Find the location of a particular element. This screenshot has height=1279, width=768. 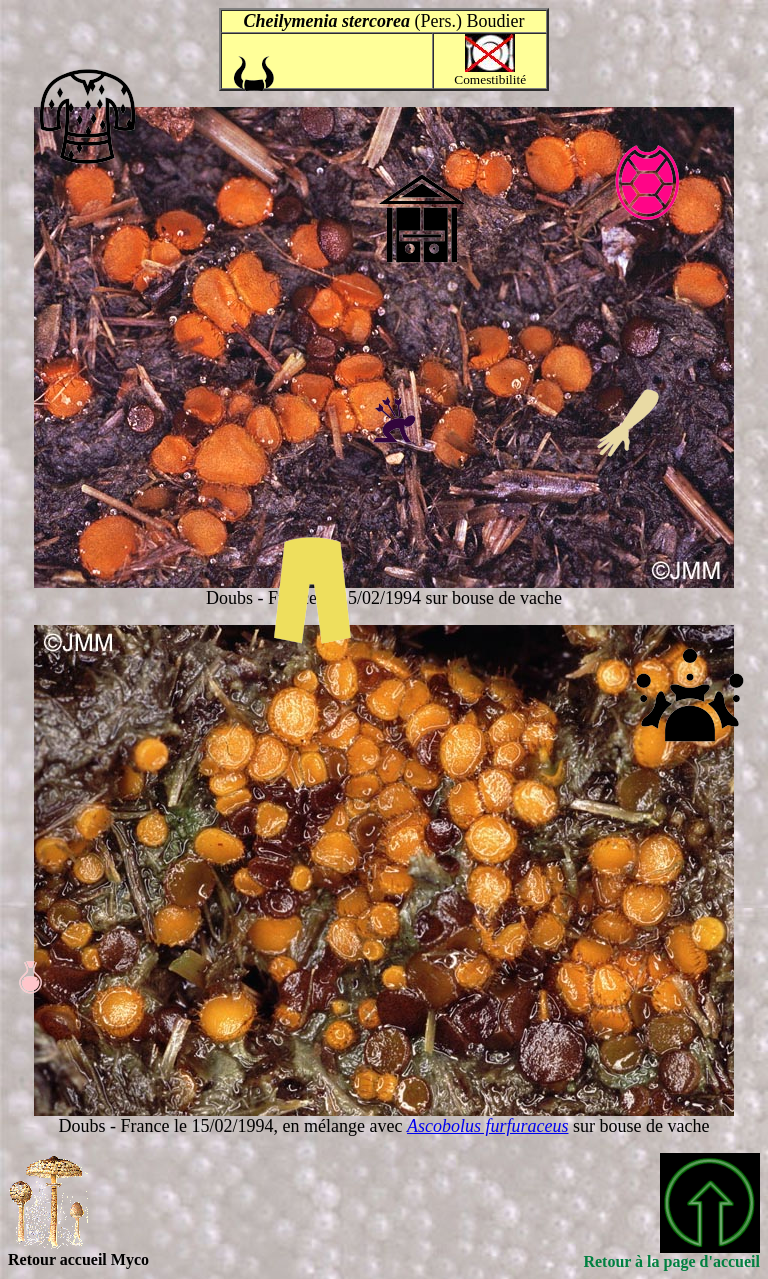

access the alchemy or crafting menu is located at coordinates (30, 977).